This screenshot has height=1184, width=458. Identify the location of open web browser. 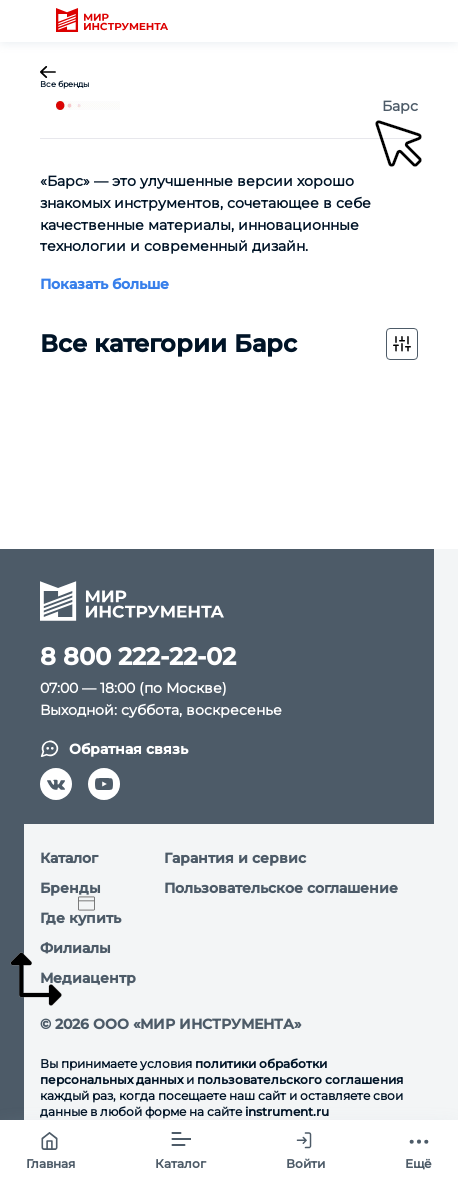
(86, 903).